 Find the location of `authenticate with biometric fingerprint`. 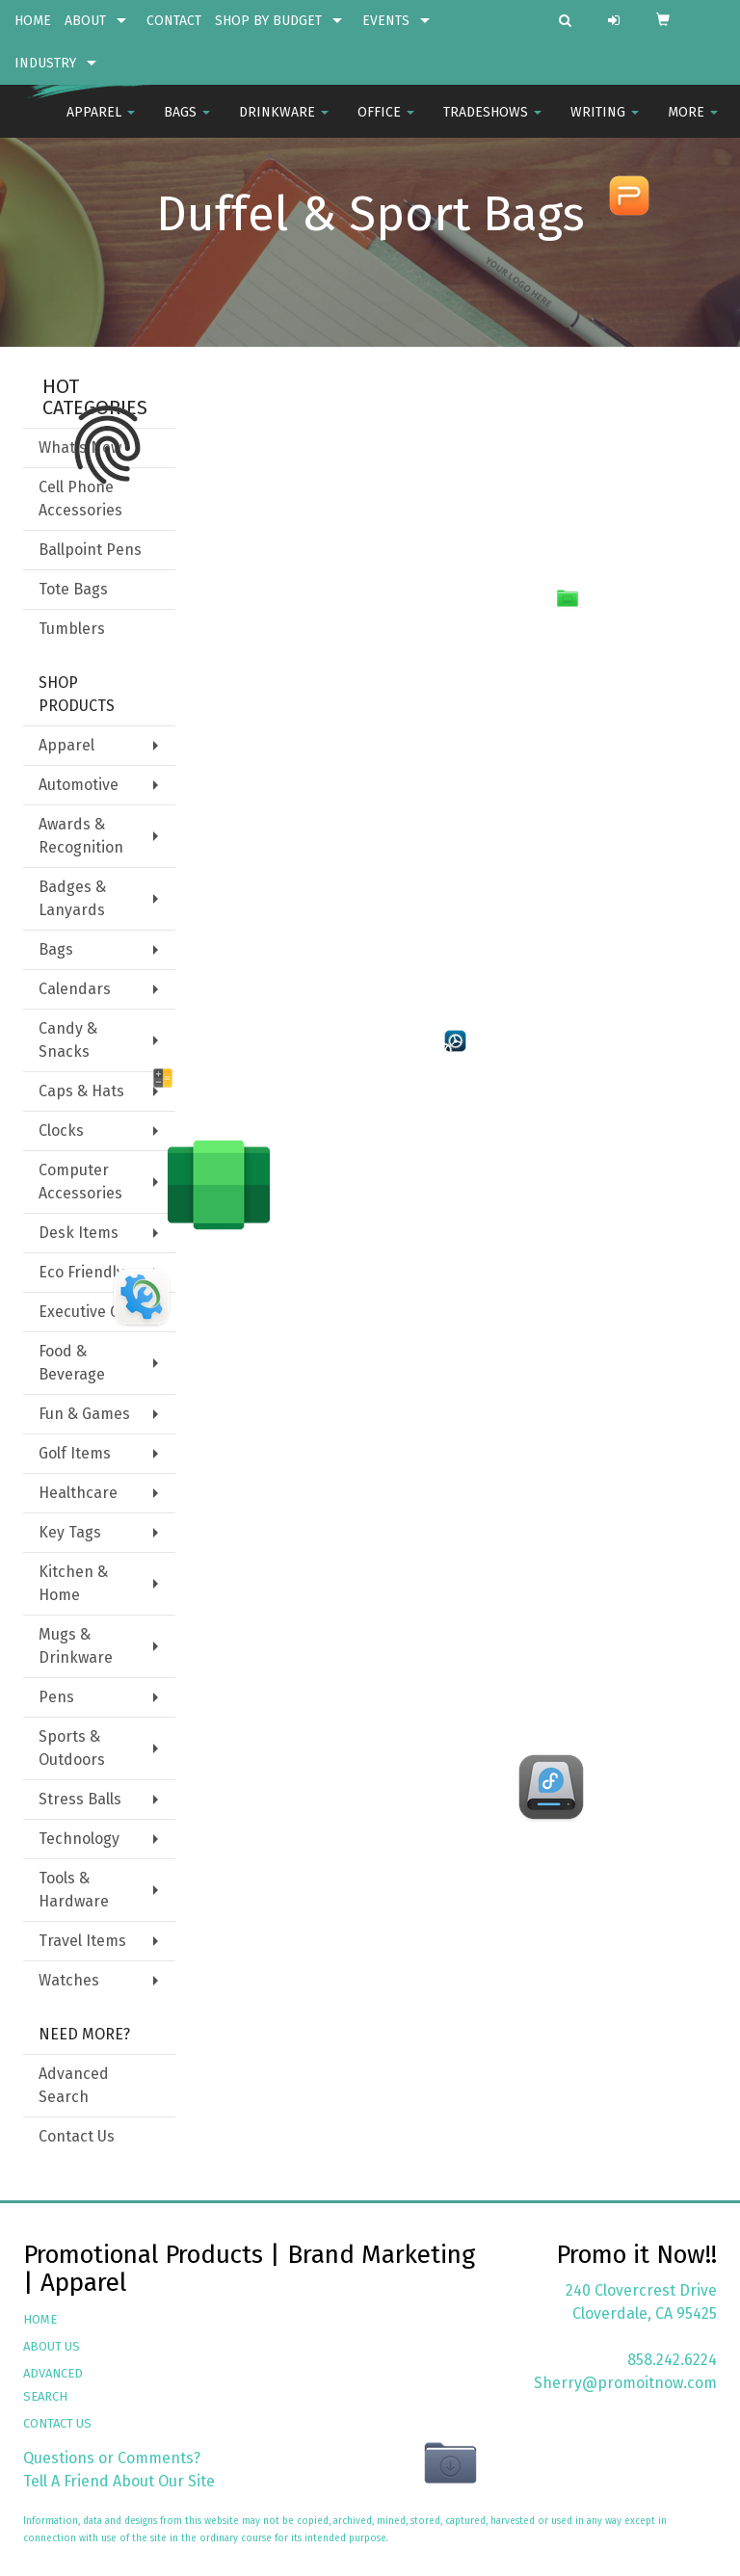

authenticate with biometric fingerprint is located at coordinates (110, 446).